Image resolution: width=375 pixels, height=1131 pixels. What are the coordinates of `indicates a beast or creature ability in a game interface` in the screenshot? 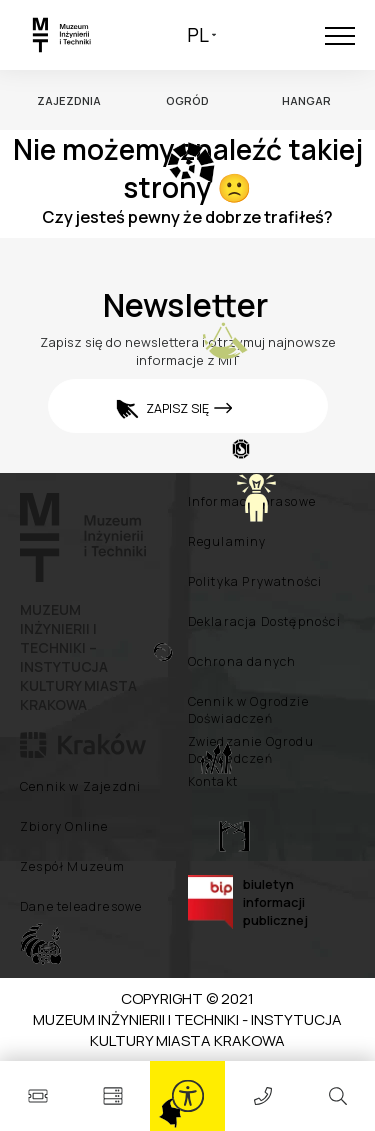 It's located at (163, 652).